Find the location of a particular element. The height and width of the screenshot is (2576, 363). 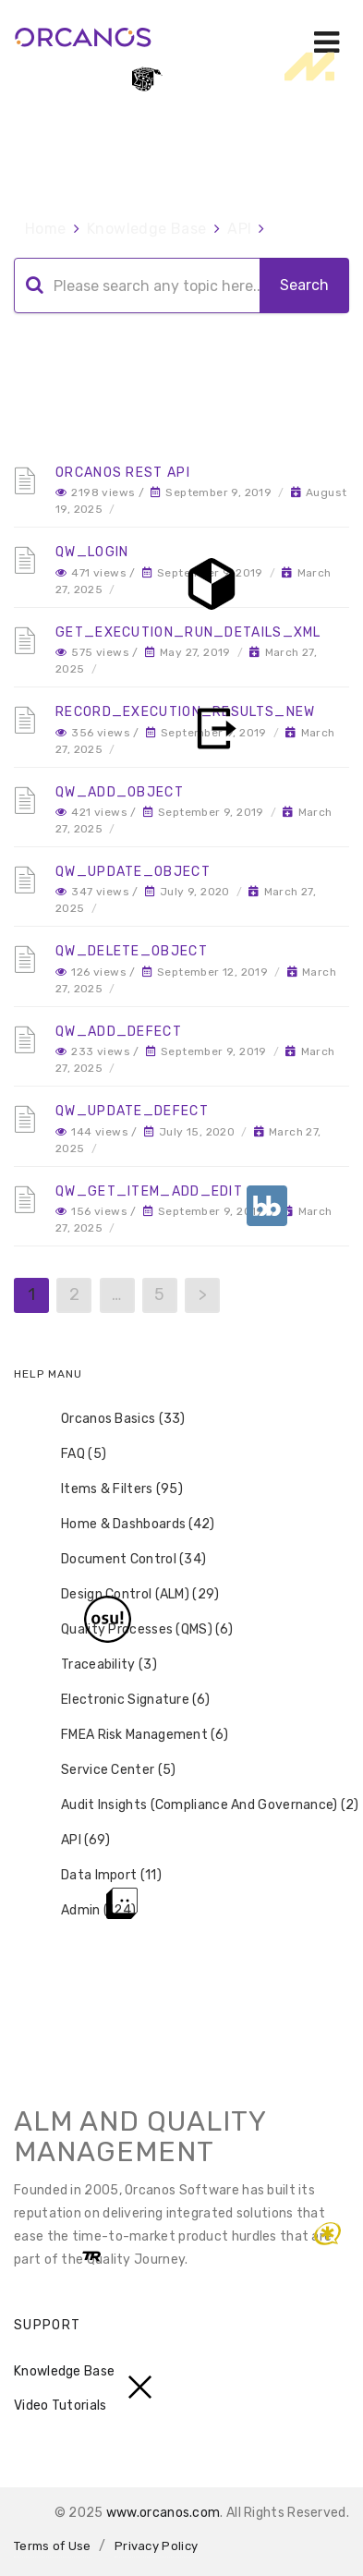

budibase app or service logo is located at coordinates (267, 1206).